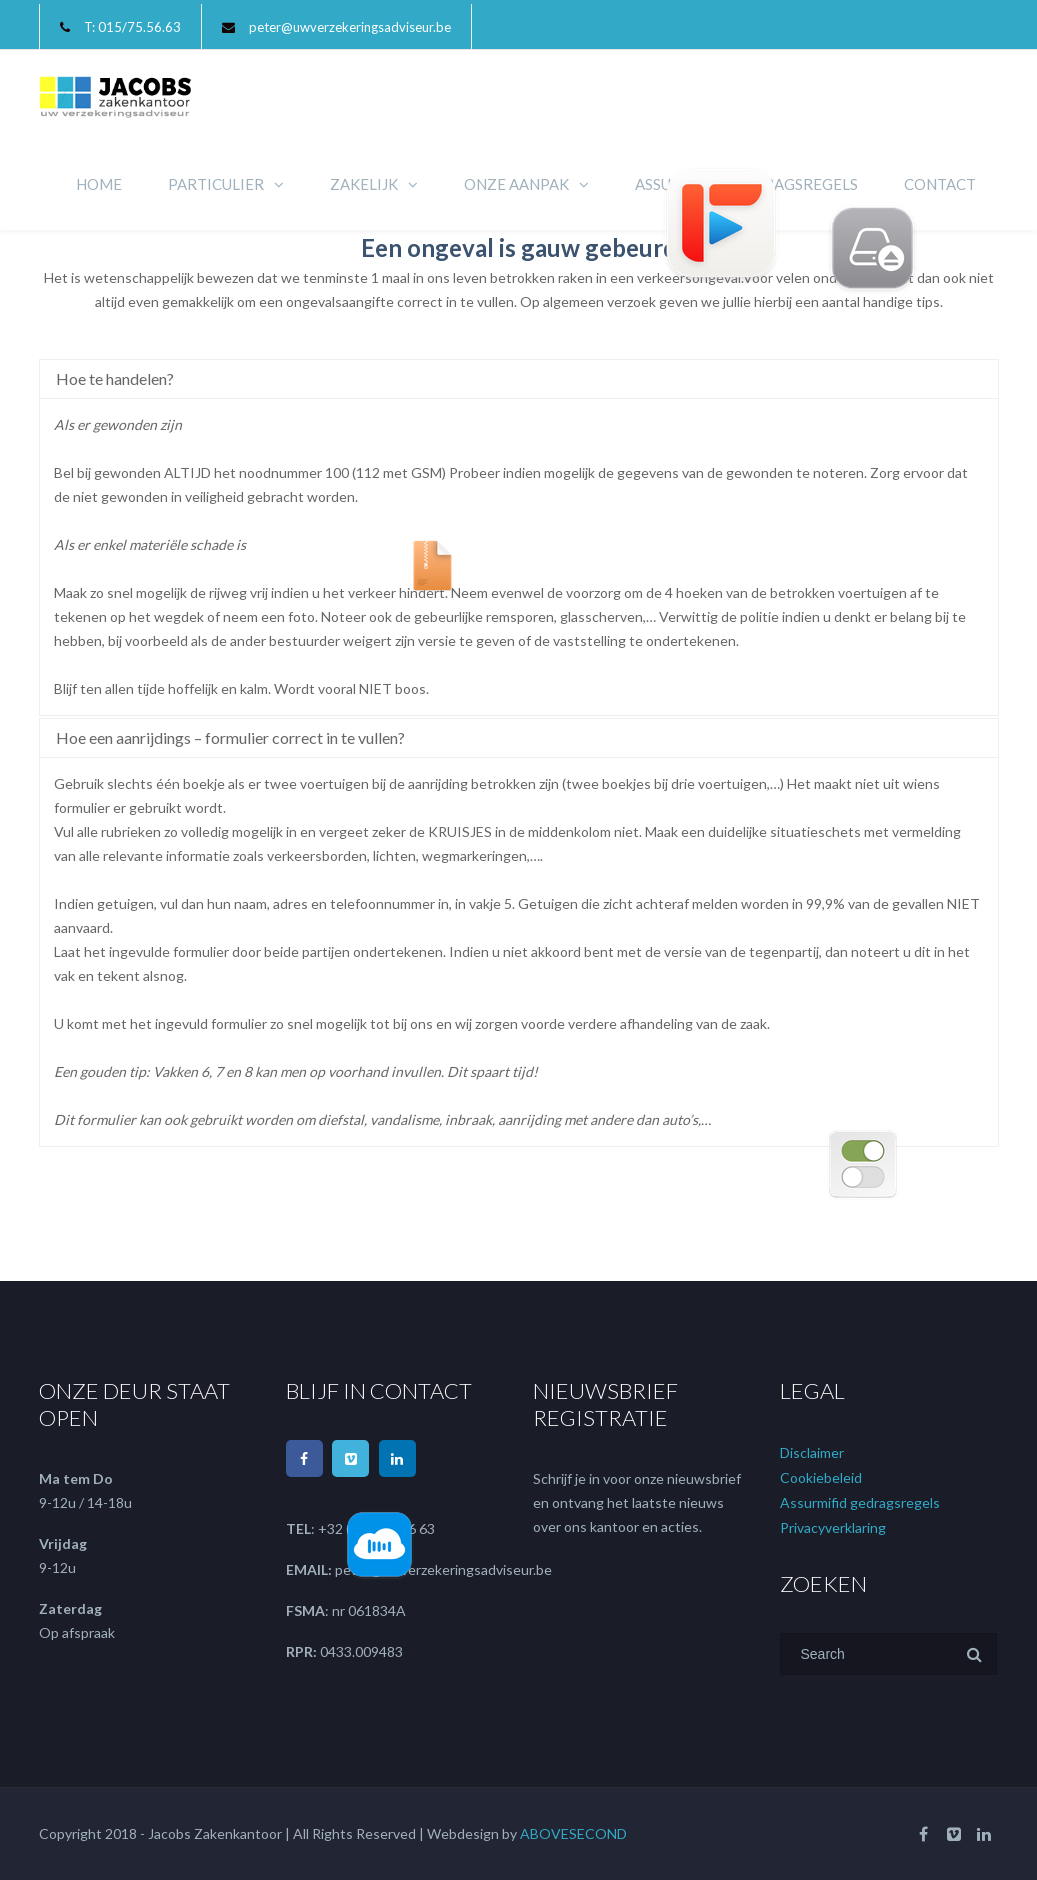 The height and width of the screenshot is (1880, 1037). I want to click on eject or safely remove external storage device, so click(872, 249).